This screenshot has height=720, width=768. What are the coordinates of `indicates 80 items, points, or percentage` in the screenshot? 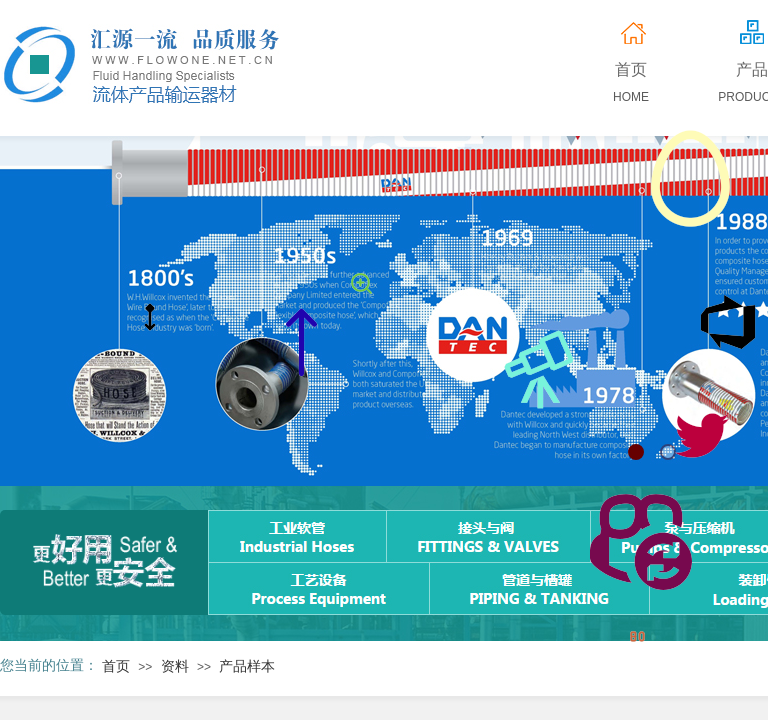 It's located at (637, 636).